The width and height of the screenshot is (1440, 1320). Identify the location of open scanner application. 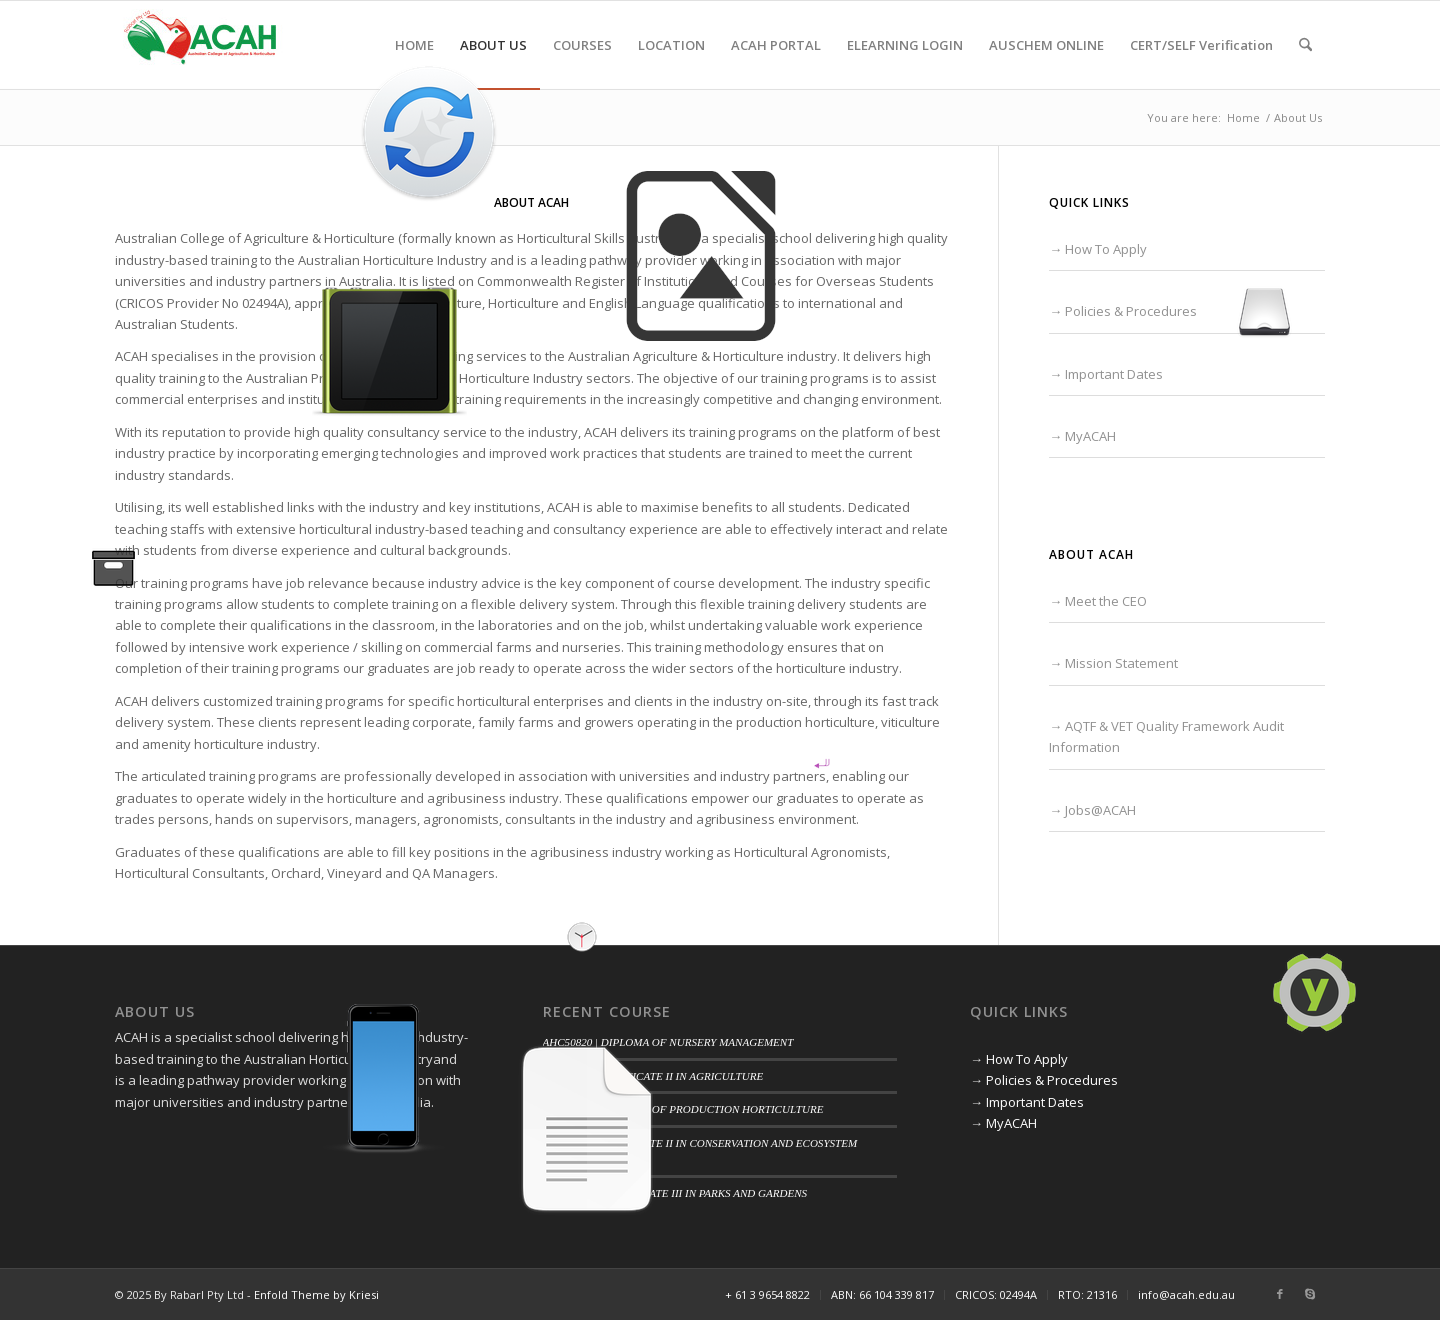
(1264, 312).